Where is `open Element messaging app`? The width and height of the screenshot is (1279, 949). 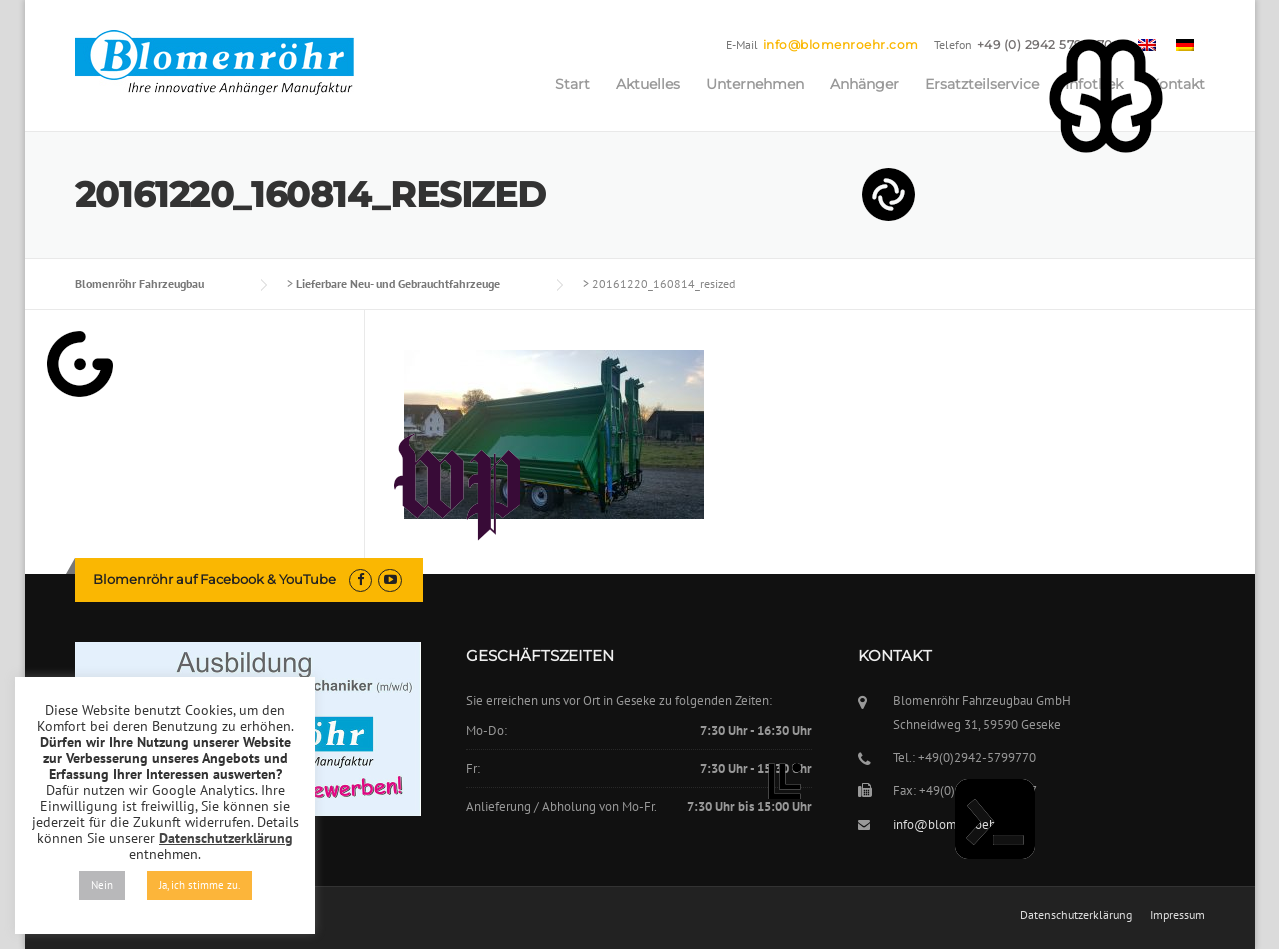
open Element messaging app is located at coordinates (888, 194).